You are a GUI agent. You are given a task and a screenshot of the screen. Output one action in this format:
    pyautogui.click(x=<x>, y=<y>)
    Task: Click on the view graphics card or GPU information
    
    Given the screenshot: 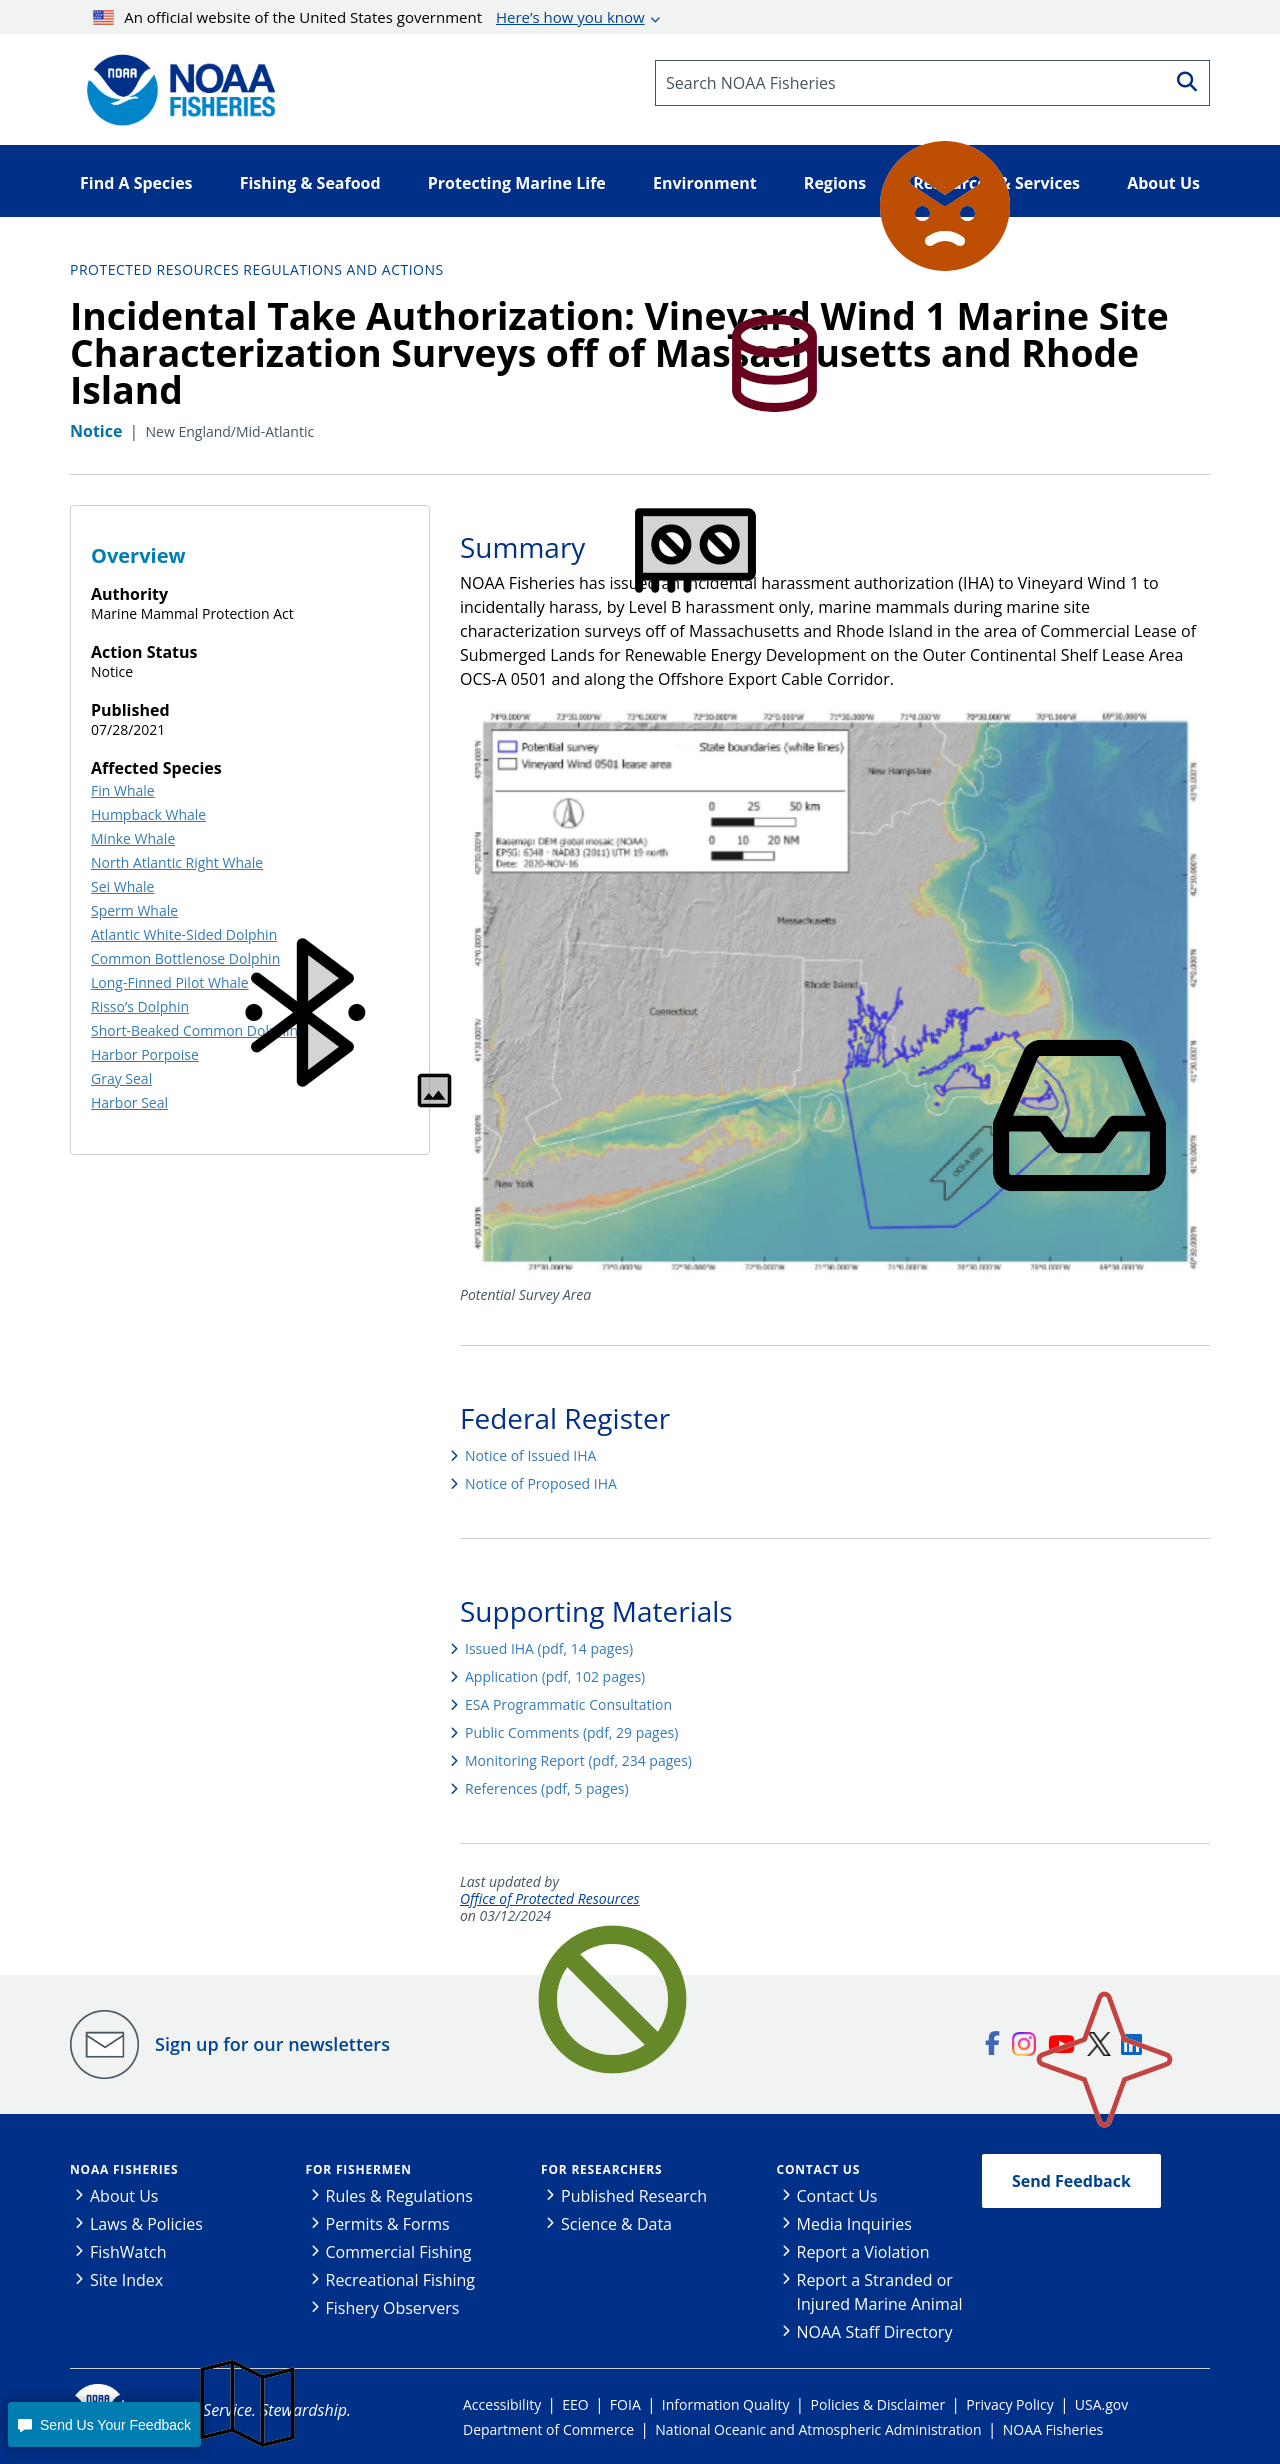 What is the action you would take?
    pyautogui.click(x=695, y=548)
    